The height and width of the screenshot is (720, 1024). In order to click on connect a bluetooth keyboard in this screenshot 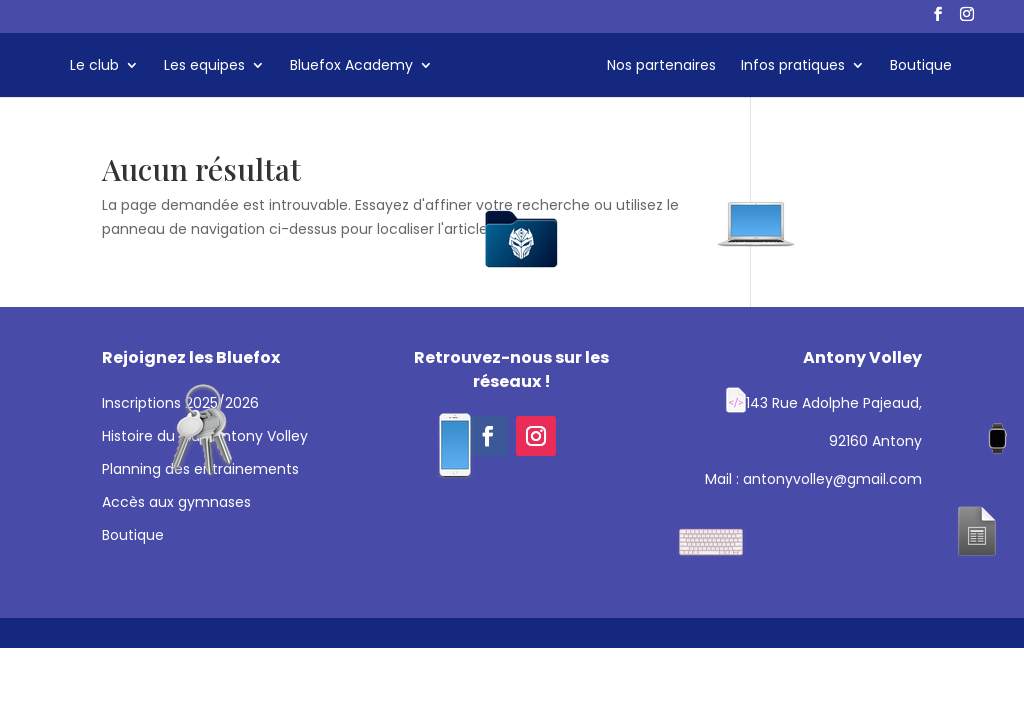, I will do `click(711, 542)`.